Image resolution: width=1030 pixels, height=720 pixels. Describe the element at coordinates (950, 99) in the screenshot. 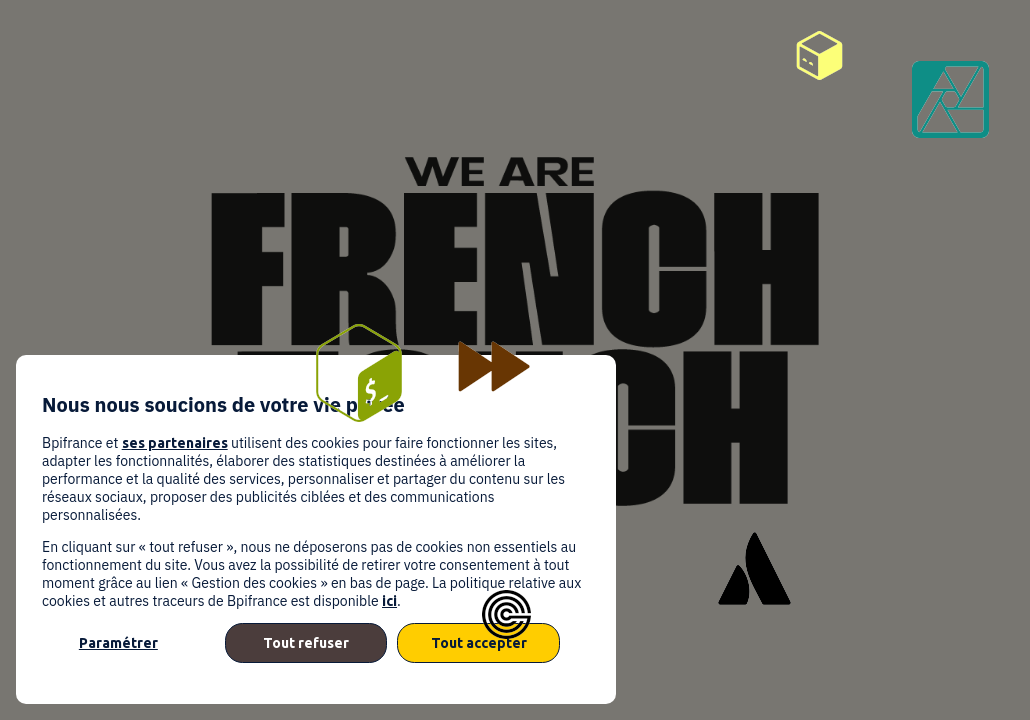

I see `open Affinity Photo application` at that location.